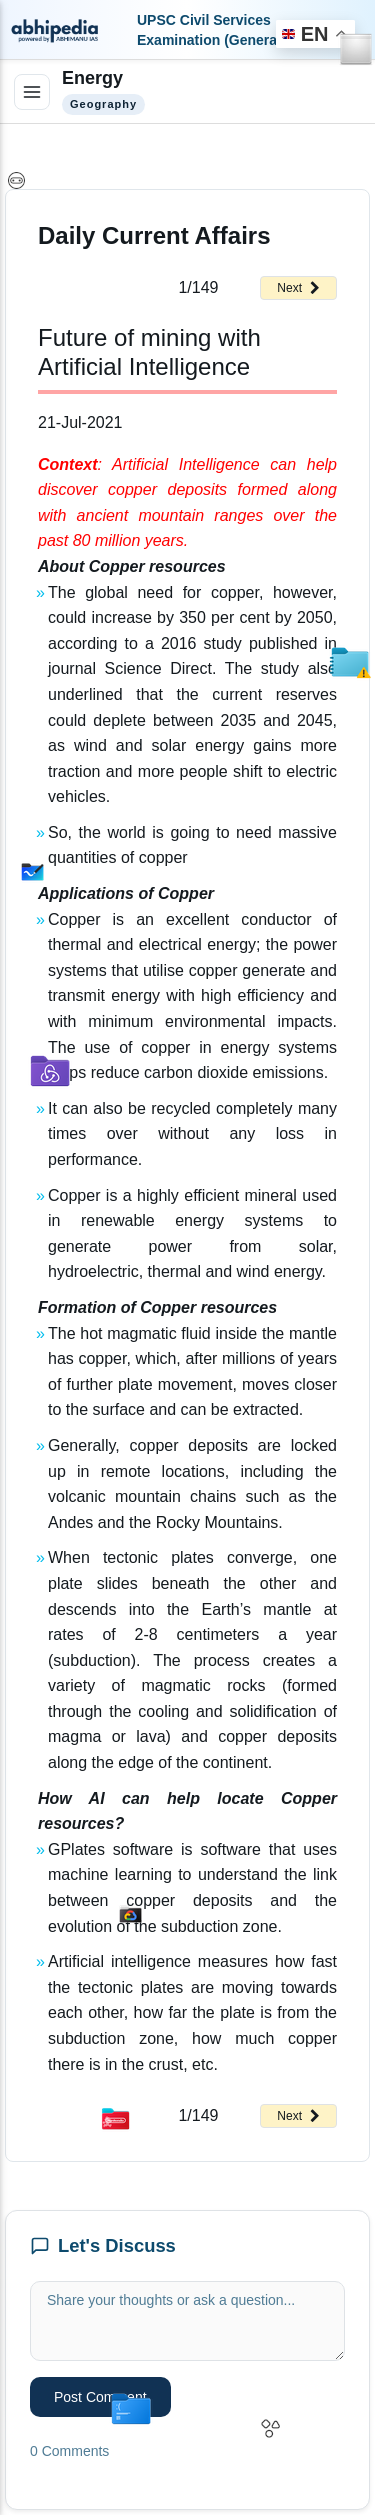 Image resolution: width=375 pixels, height=2515 pixels. I want to click on folder containing redux state management files, so click(50, 1072).